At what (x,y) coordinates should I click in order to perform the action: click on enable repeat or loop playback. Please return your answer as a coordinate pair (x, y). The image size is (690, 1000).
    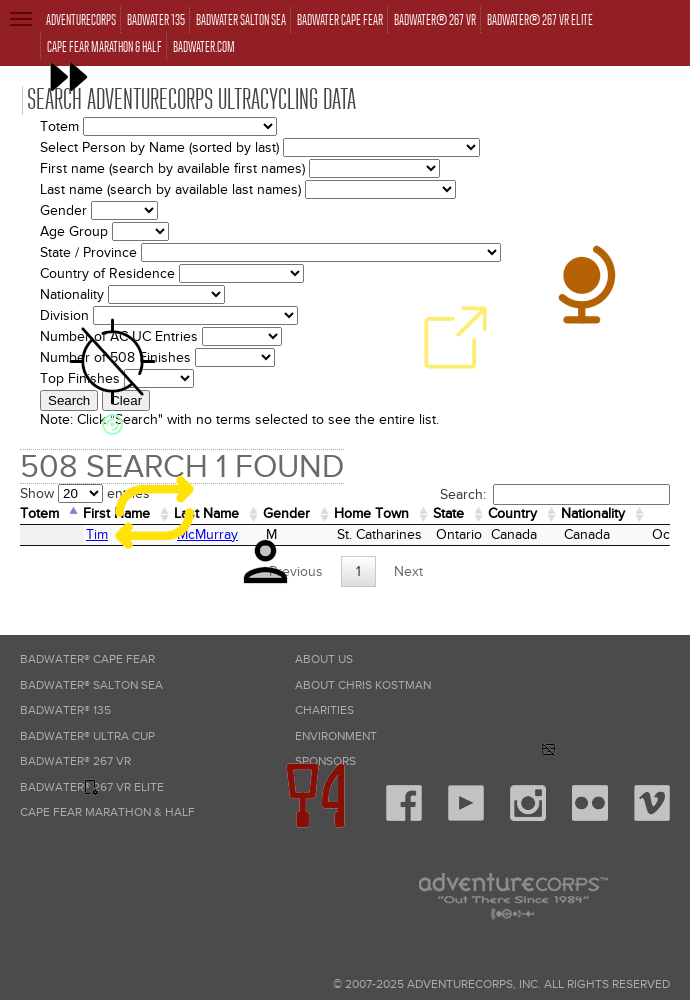
    Looking at the image, I should click on (154, 512).